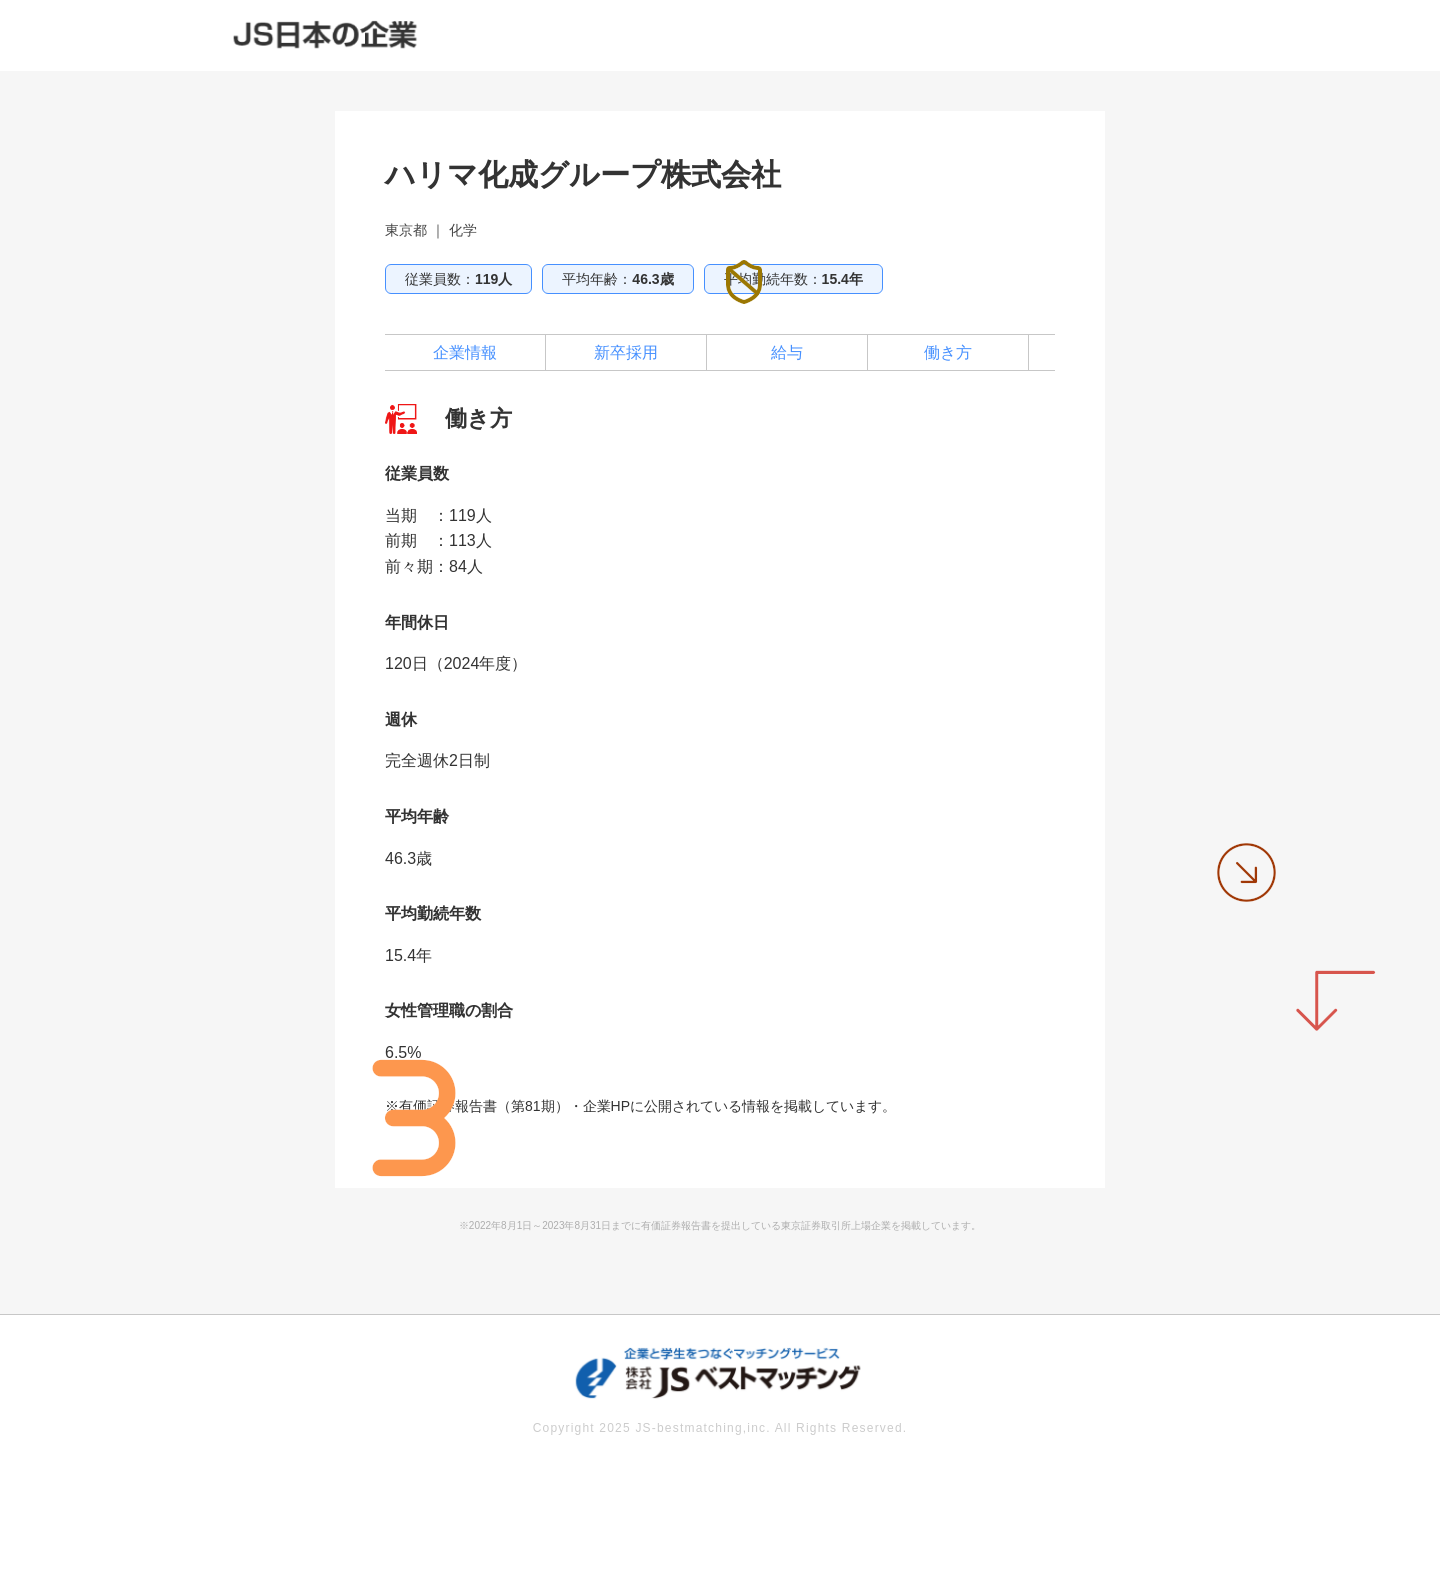 The image size is (1440, 1575). What do you see at coordinates (1246, 872) in the screenshot?
I see `navigate to the next item diagonally` at bounding box center [1246, 872].